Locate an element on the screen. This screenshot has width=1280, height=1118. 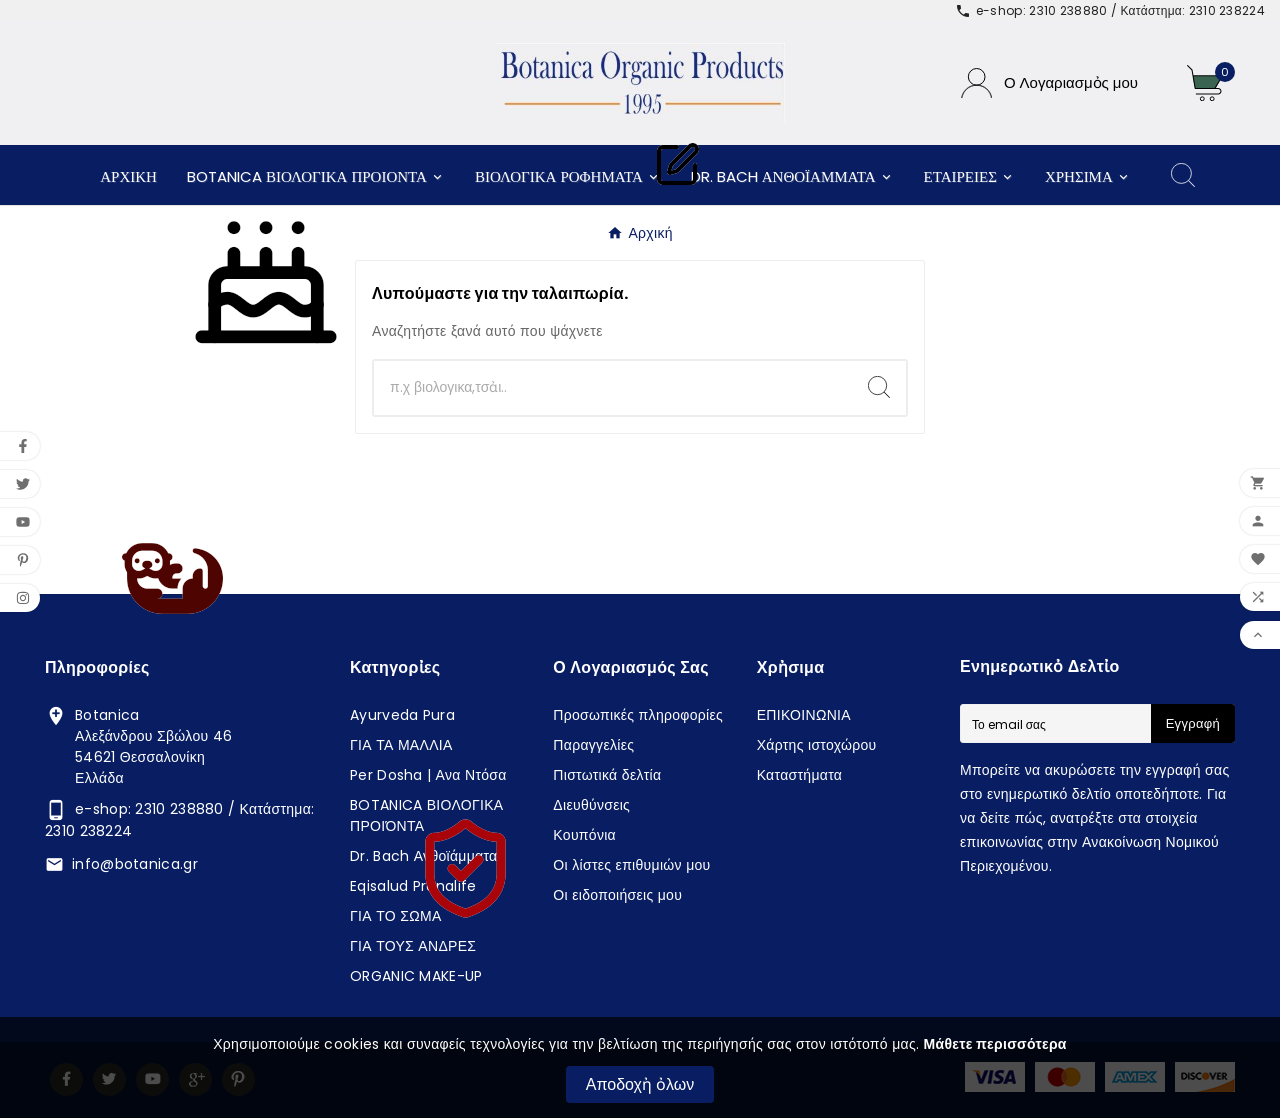
otter mascot or brand logo is located at coordinates (172, 578).